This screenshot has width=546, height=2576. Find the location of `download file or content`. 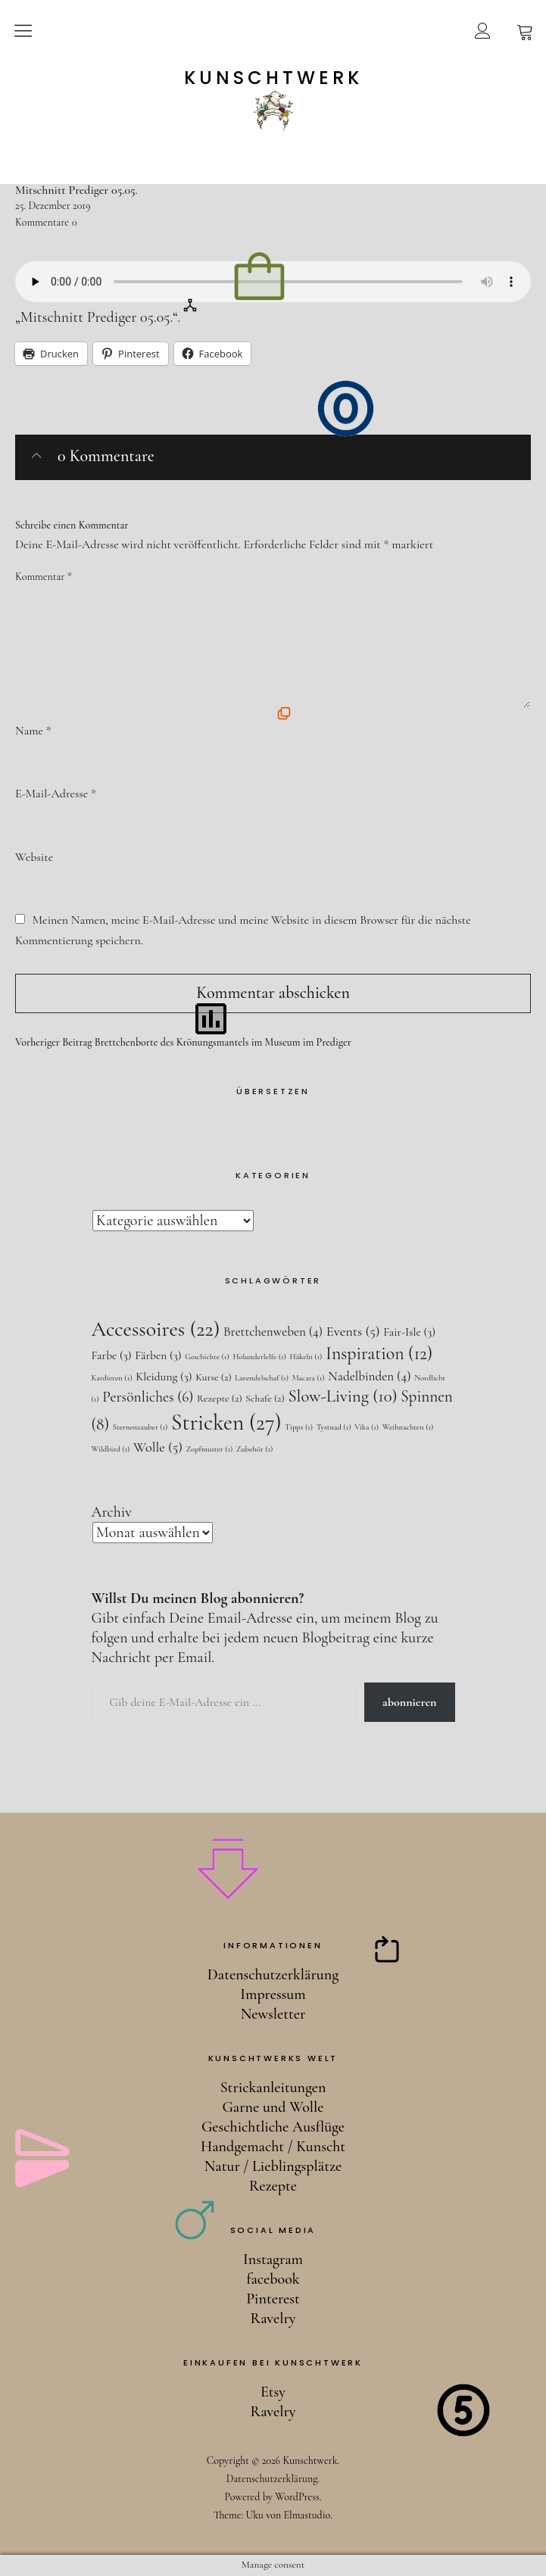

download file or content is located at coordinates (228, 1867).